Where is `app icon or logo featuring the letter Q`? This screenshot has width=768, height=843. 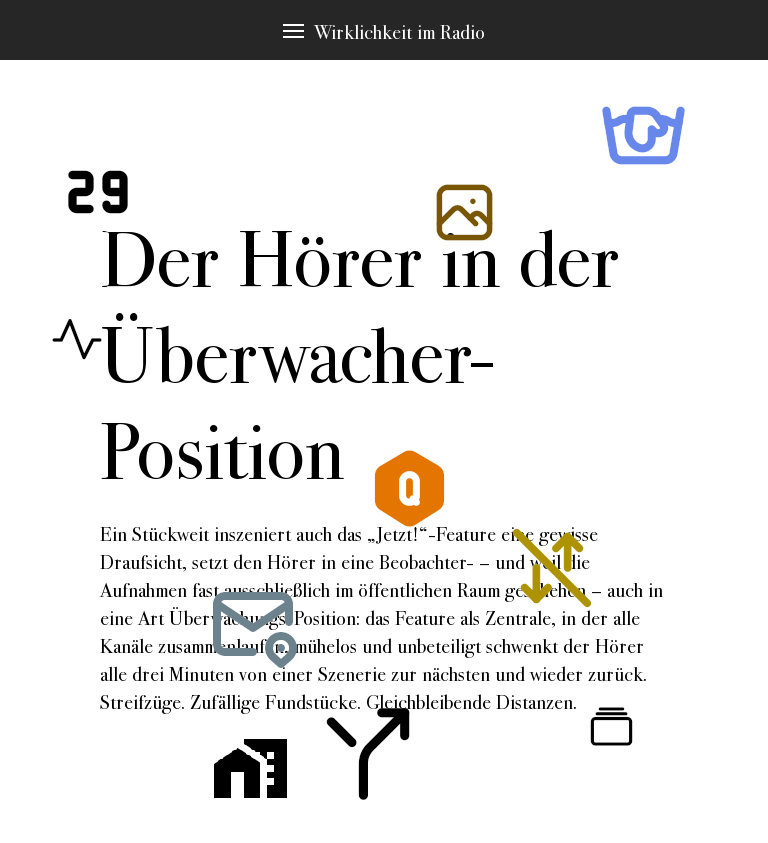 app icon or logo featuring the letter Q is located at coordinates (409, 488).